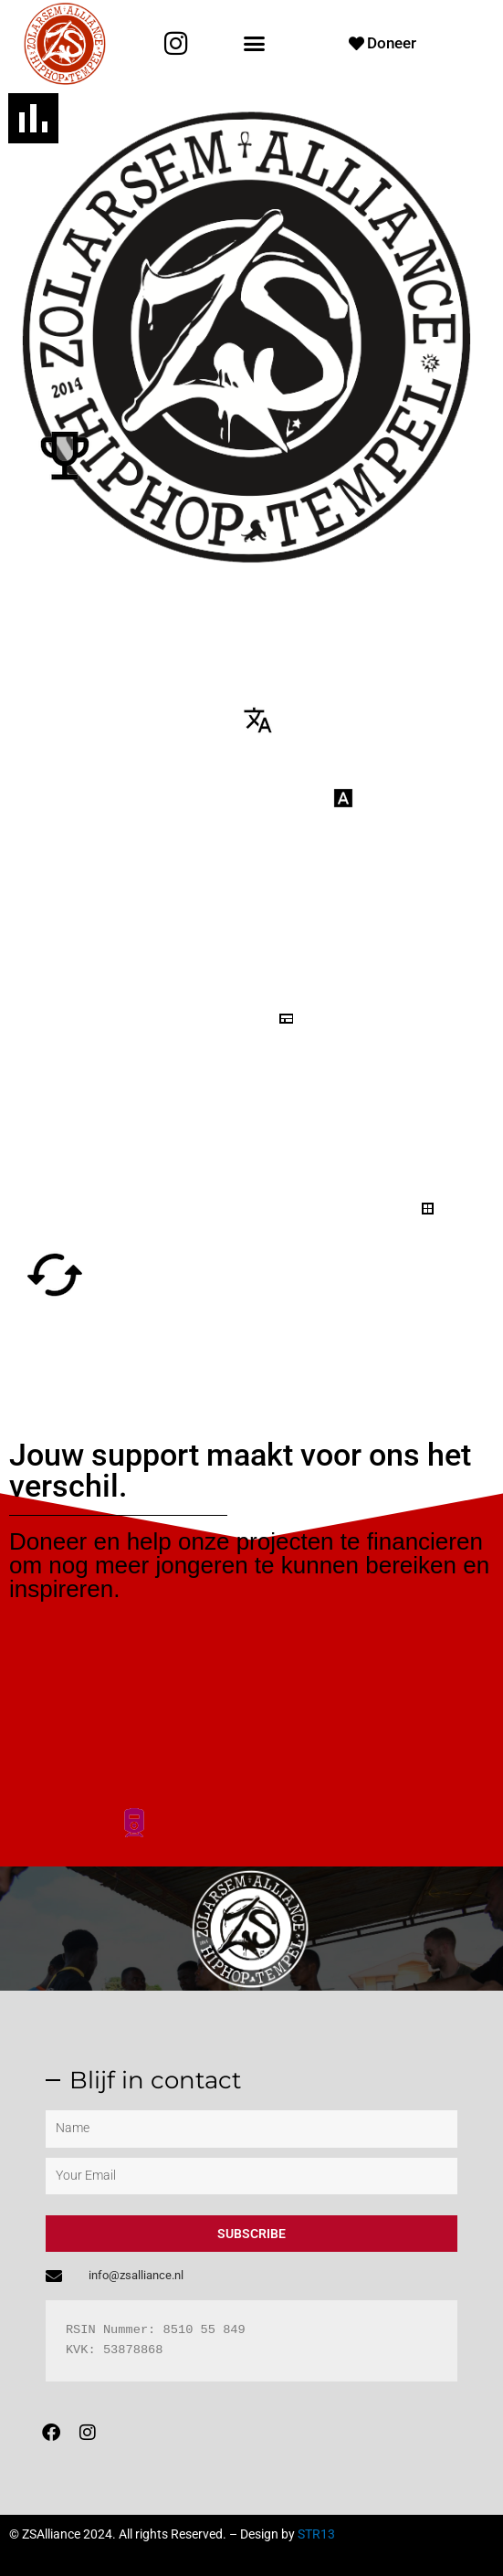 This screenshot has height=2576, width=503. I want to click on switch to compact view layout, so click(286, 1018).